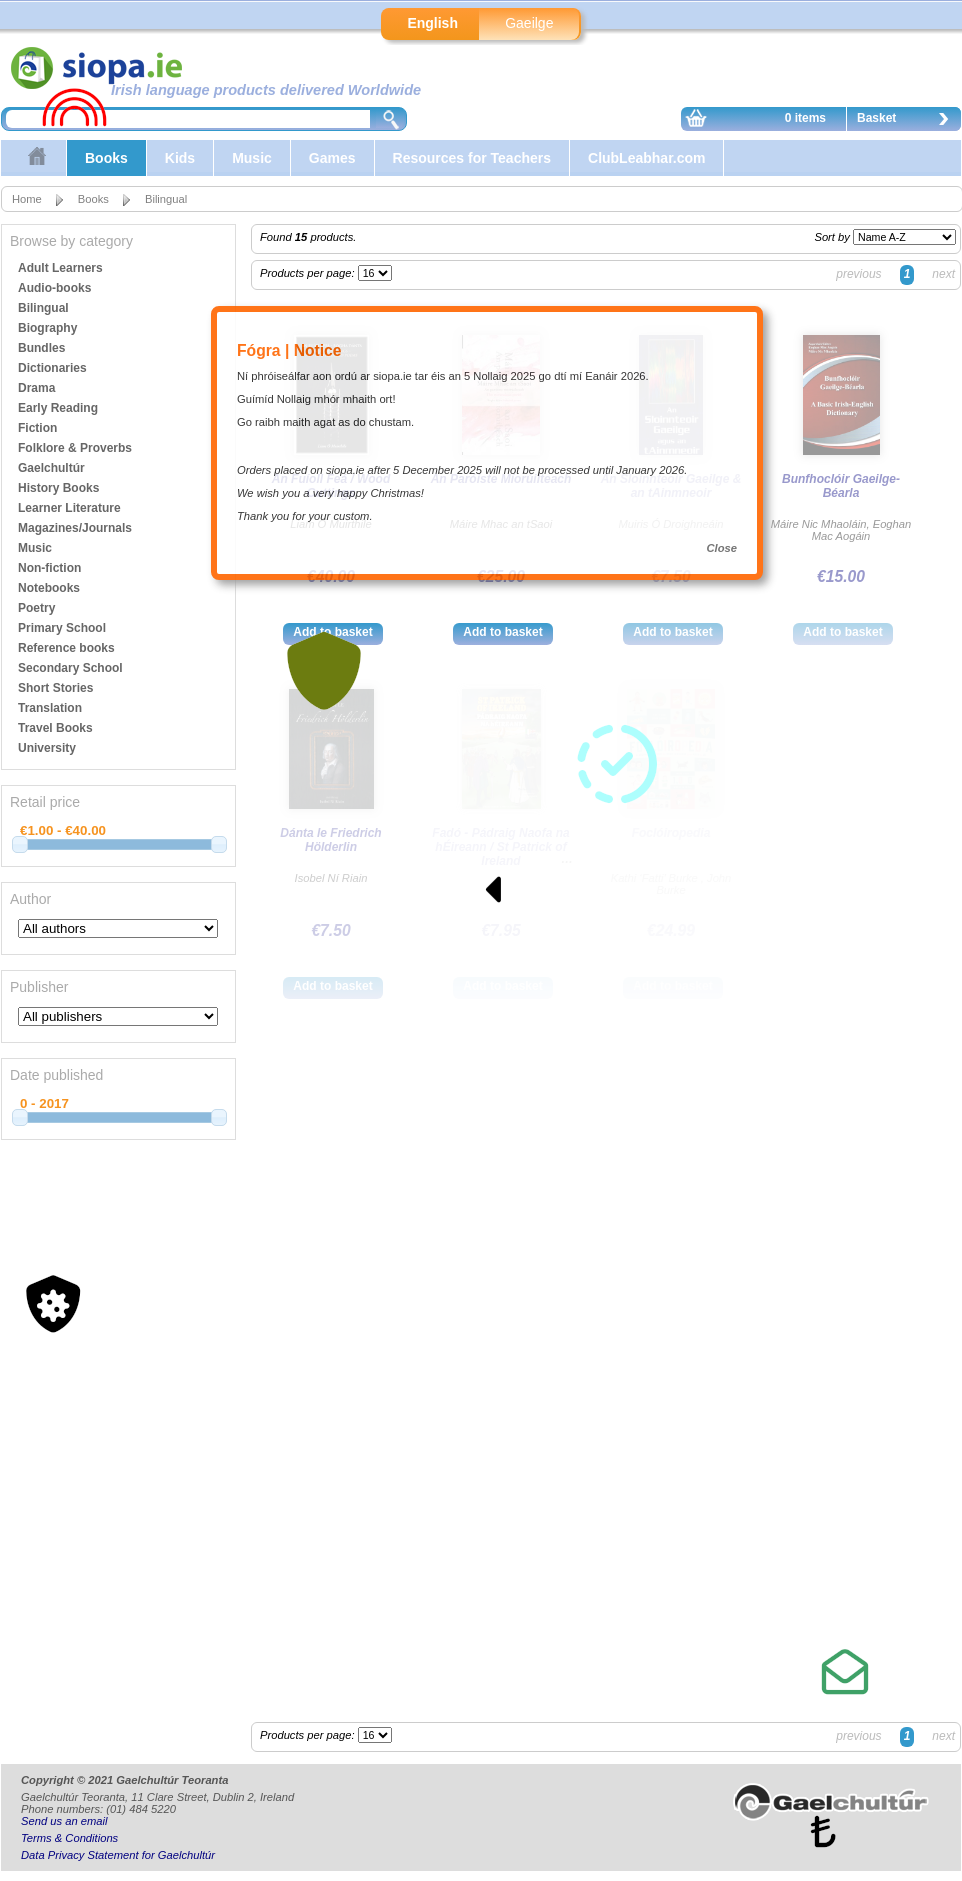  I want to click on go back to the previous screen, so click(494, 889).